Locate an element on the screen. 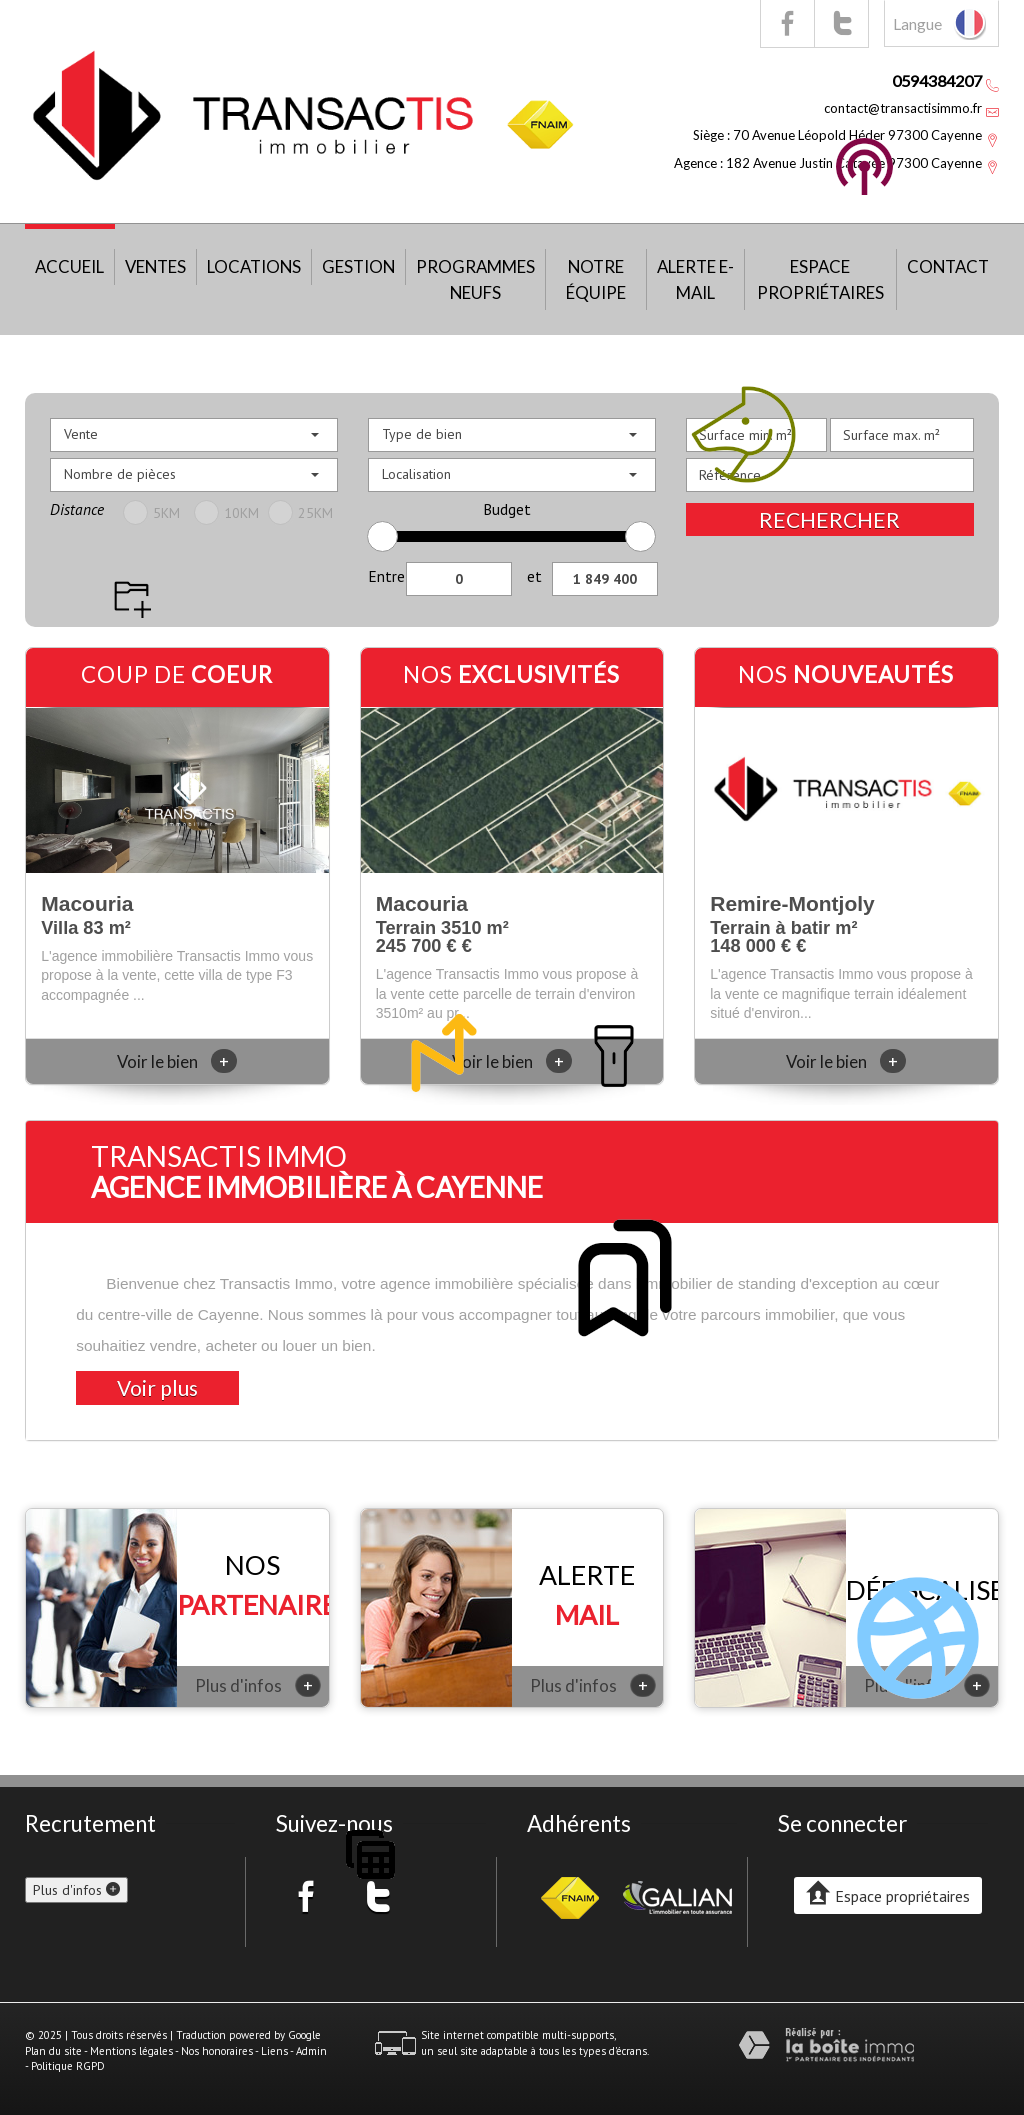  view all saved bookmarks is located at coordinates (625, 1278).